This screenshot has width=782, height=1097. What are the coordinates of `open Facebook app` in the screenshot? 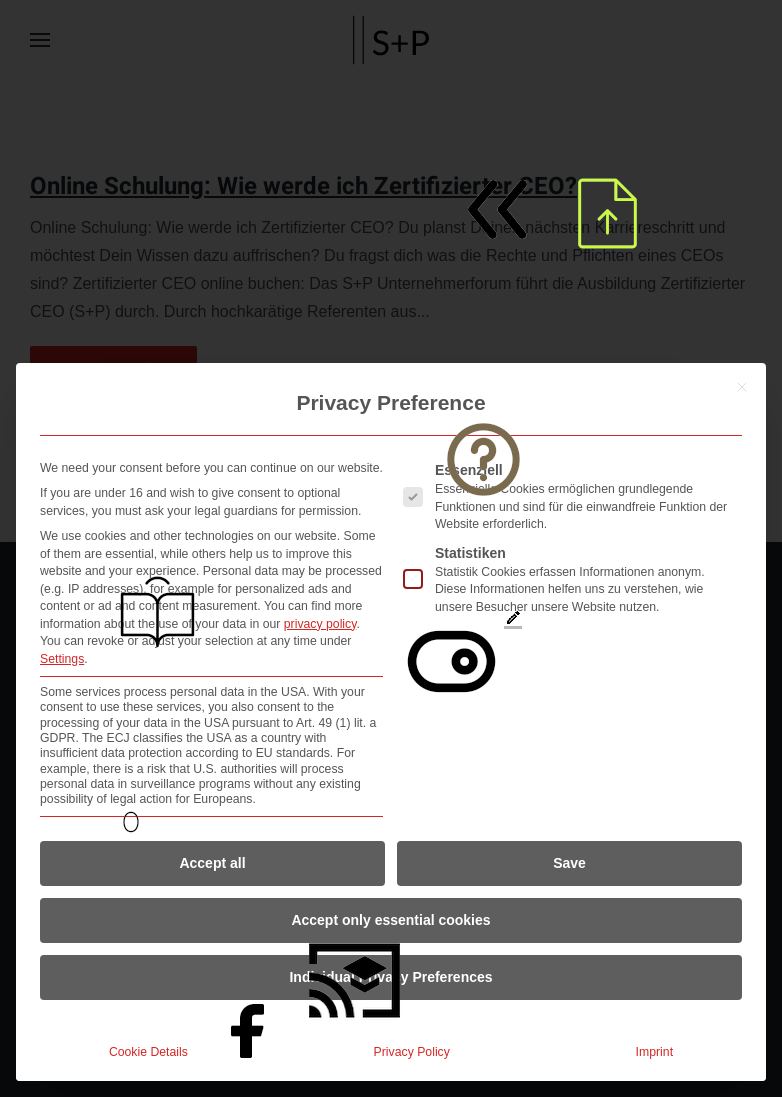 It's located at (249, 1031).